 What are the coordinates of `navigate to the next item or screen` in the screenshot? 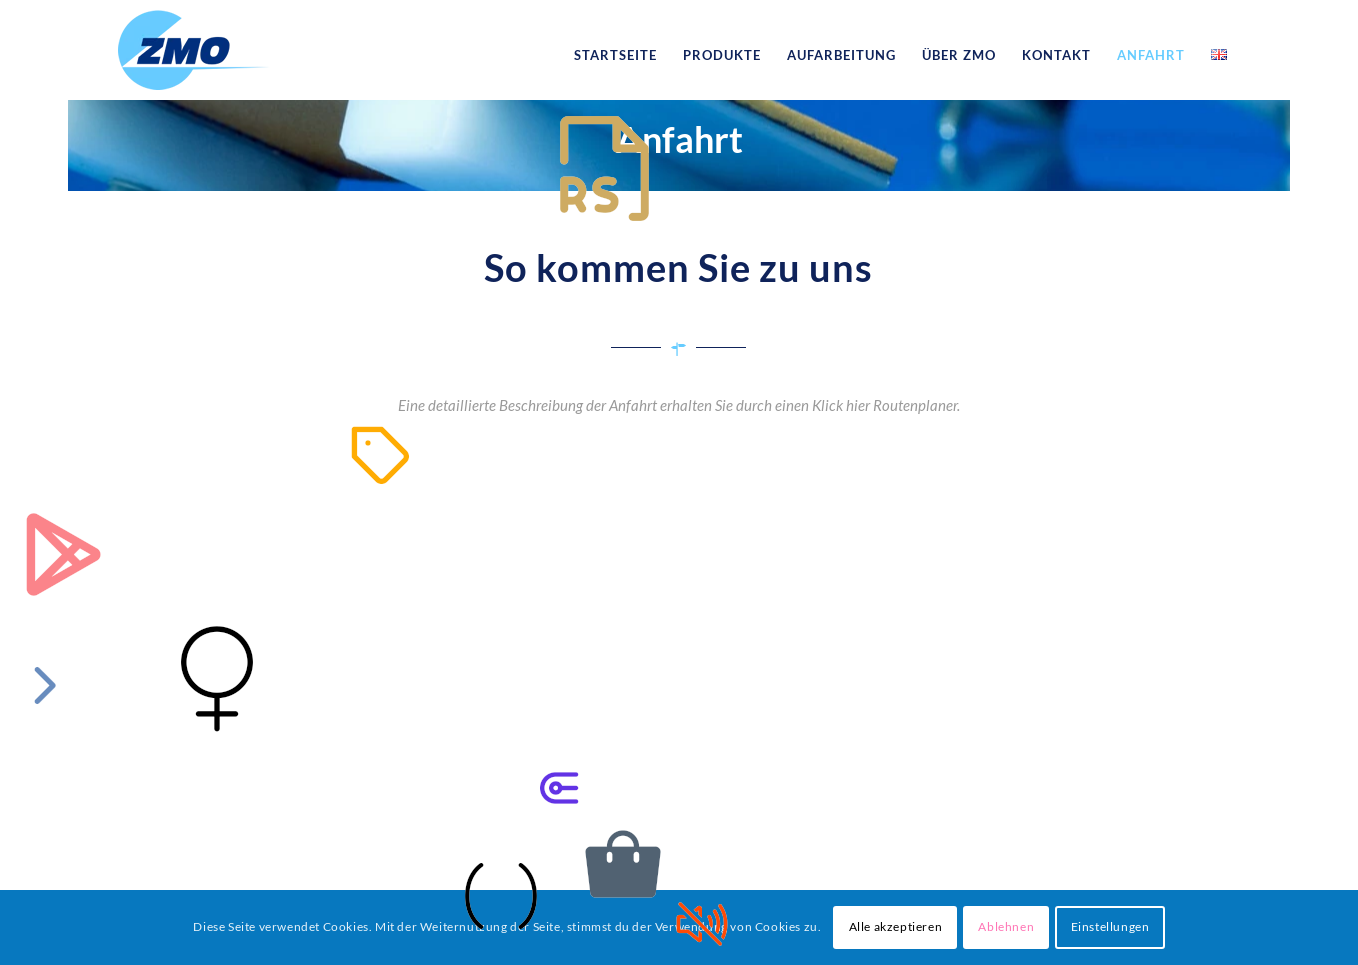 It's located at (42, 685).